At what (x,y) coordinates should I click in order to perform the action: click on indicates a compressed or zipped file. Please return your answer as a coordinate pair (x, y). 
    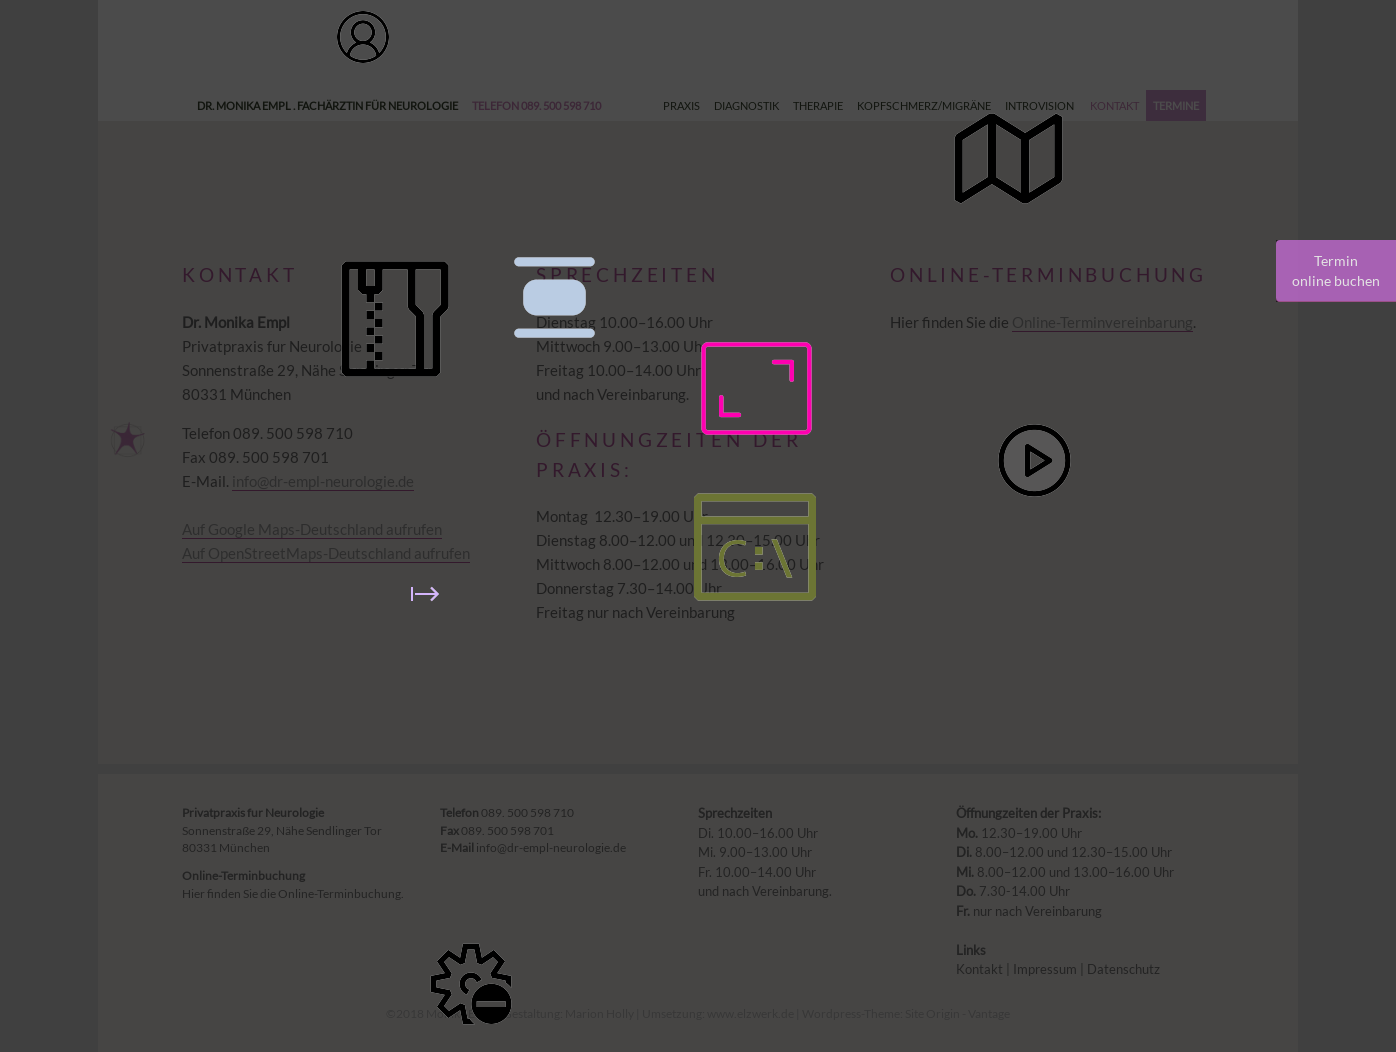
    Looking at the image, I should click on (391, 319).